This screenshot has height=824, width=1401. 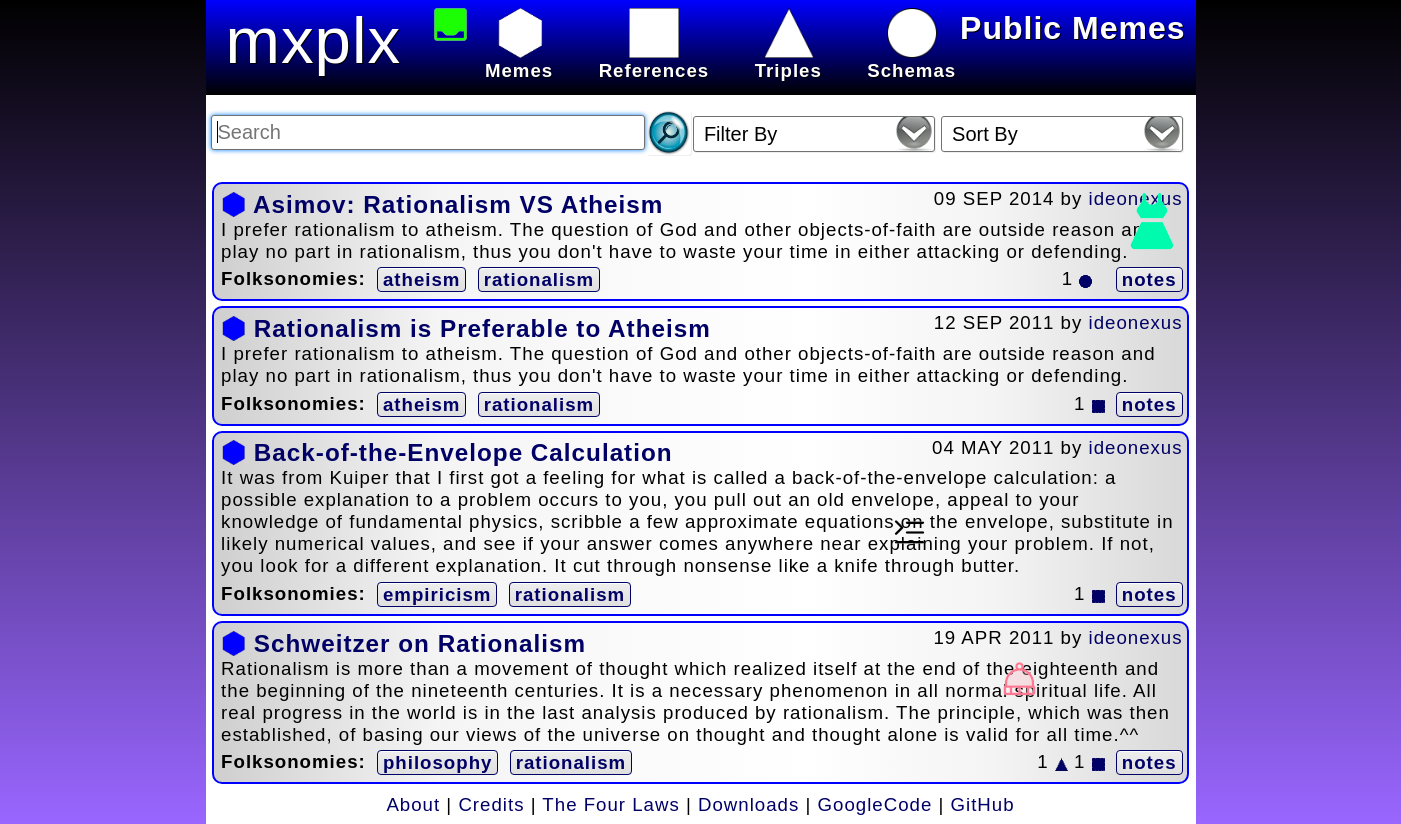 I want to click on increase text indentation, so click(x=909, y=532).